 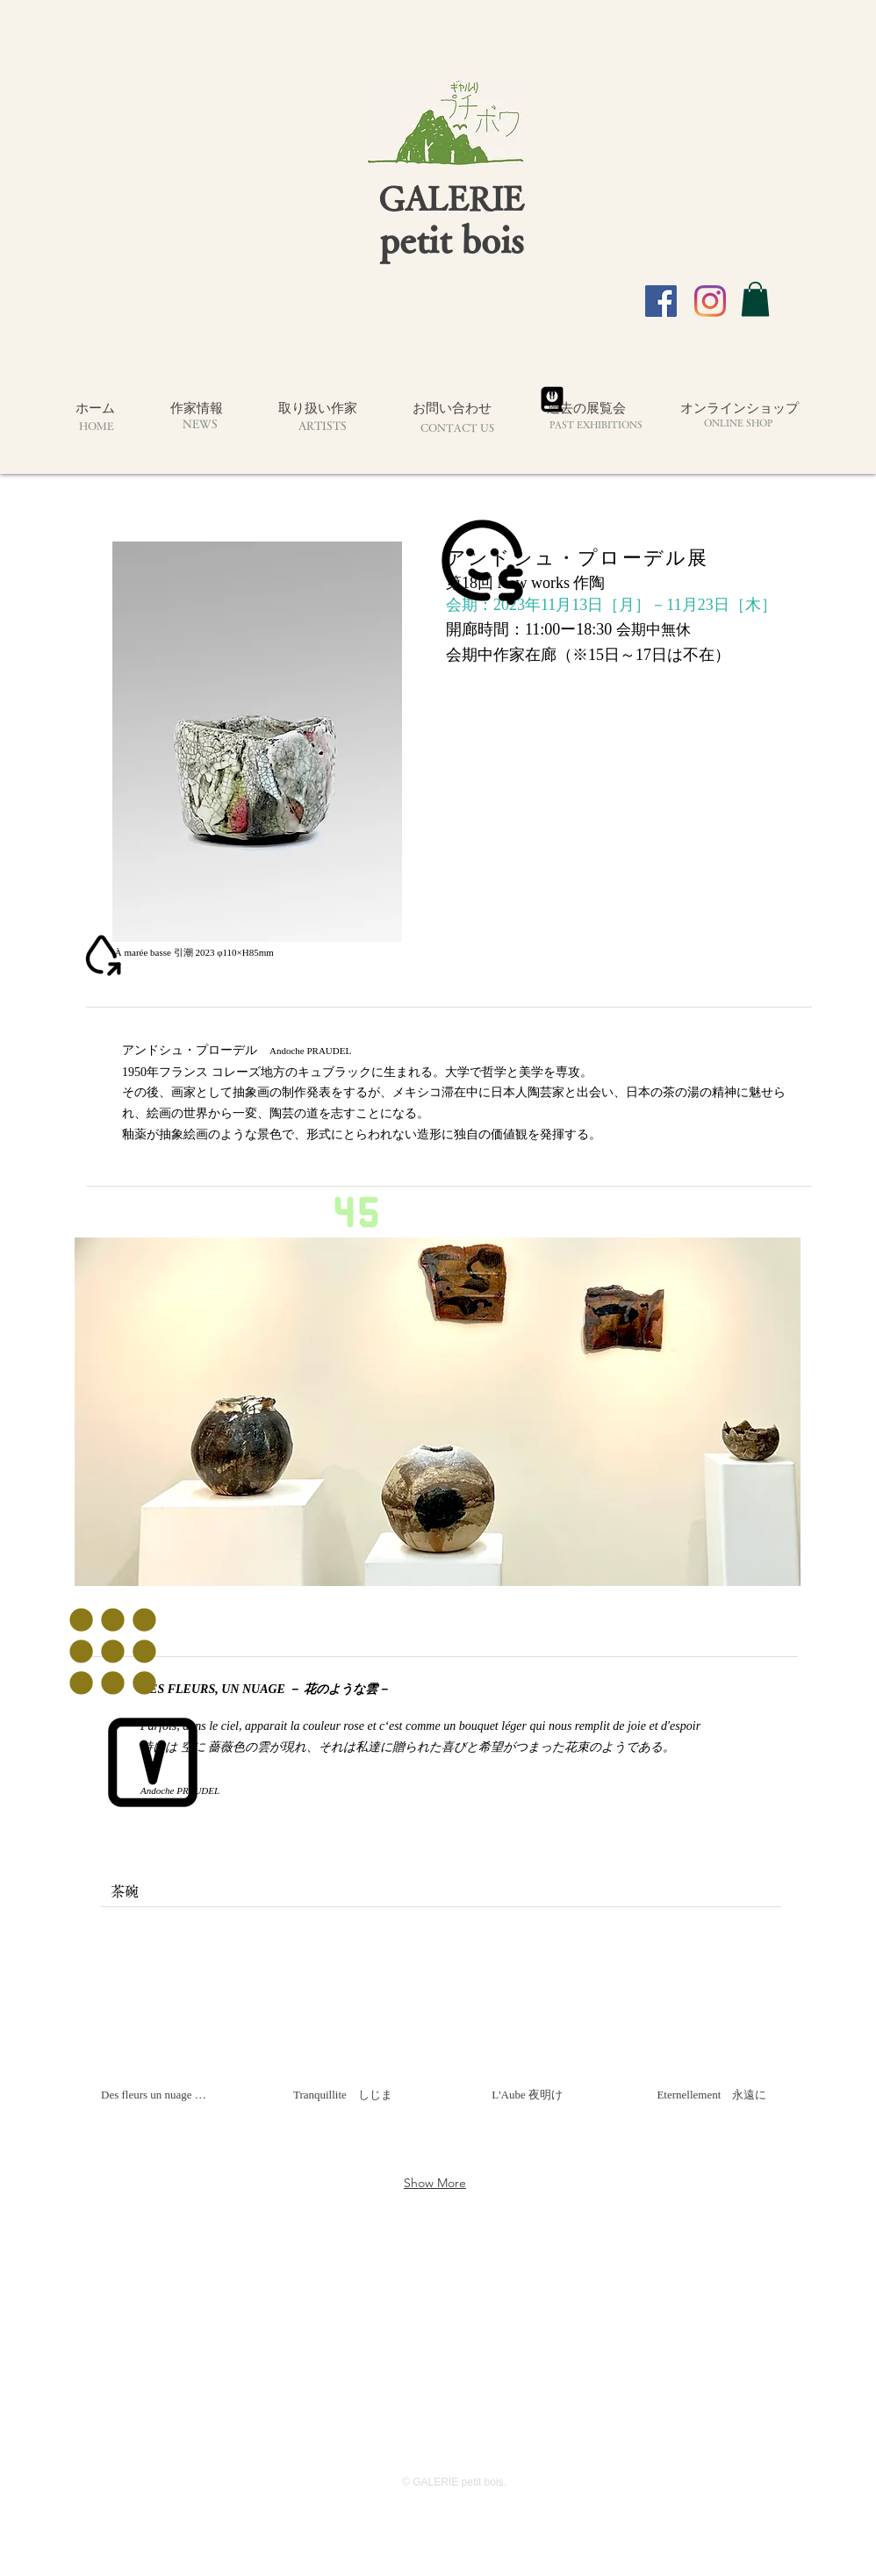 I want to click on indicates a "V" keyboard shortcut or hotkey, so click(x=153, y=1762).